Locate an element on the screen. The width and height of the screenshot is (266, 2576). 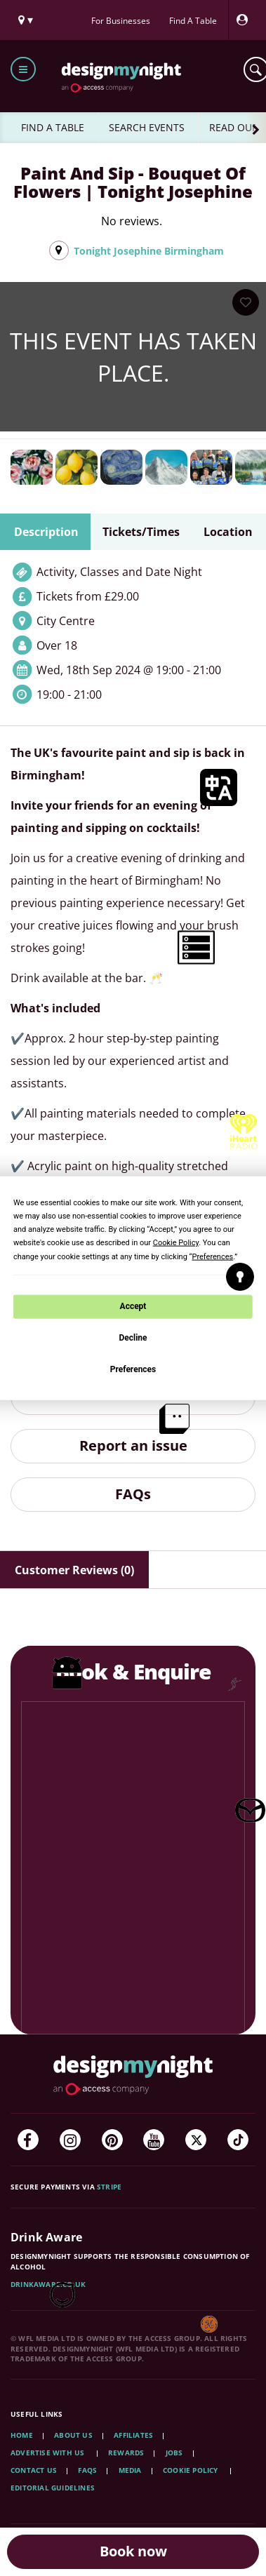
BentoML platform logo is located at coordinates (174, 1418).